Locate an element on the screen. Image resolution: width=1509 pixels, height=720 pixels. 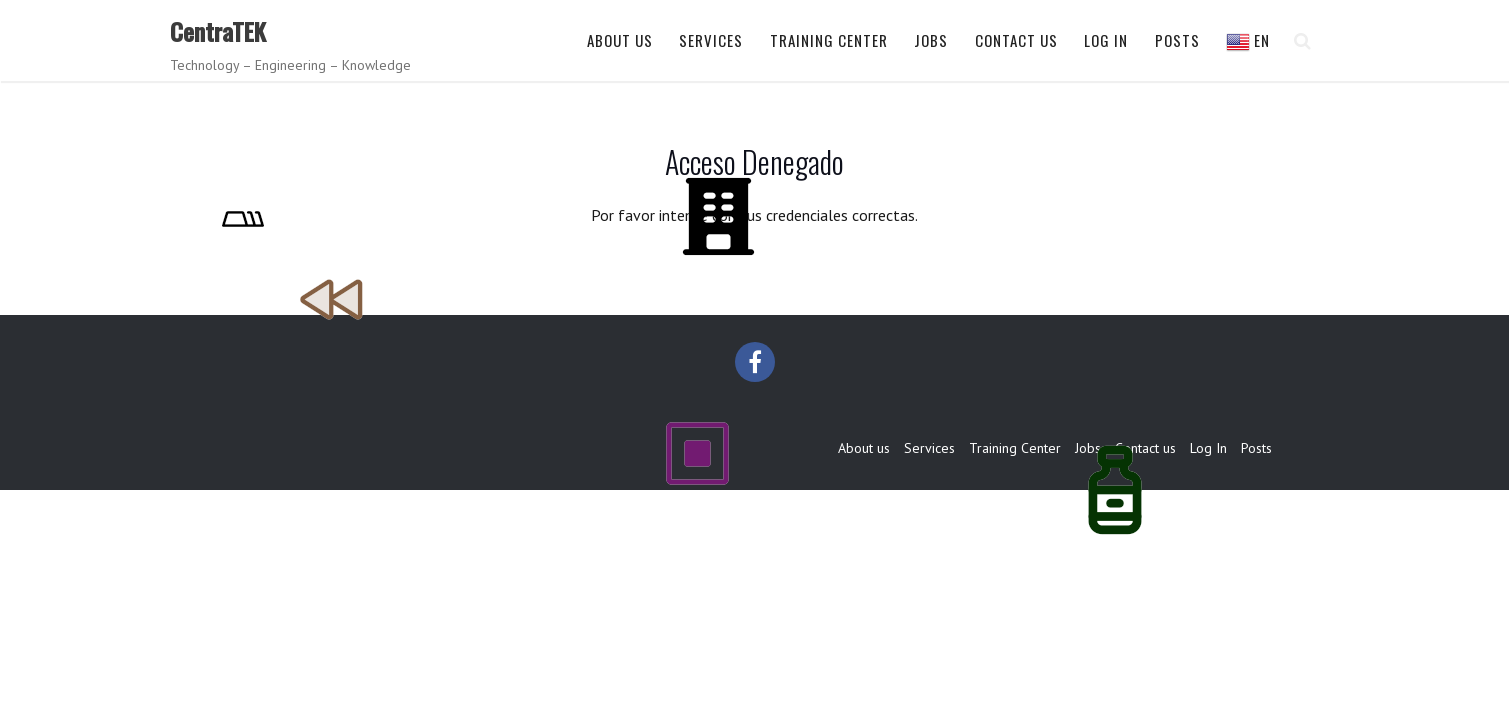
rewind or skip backward in media playback is located at coordinates (333, 299).